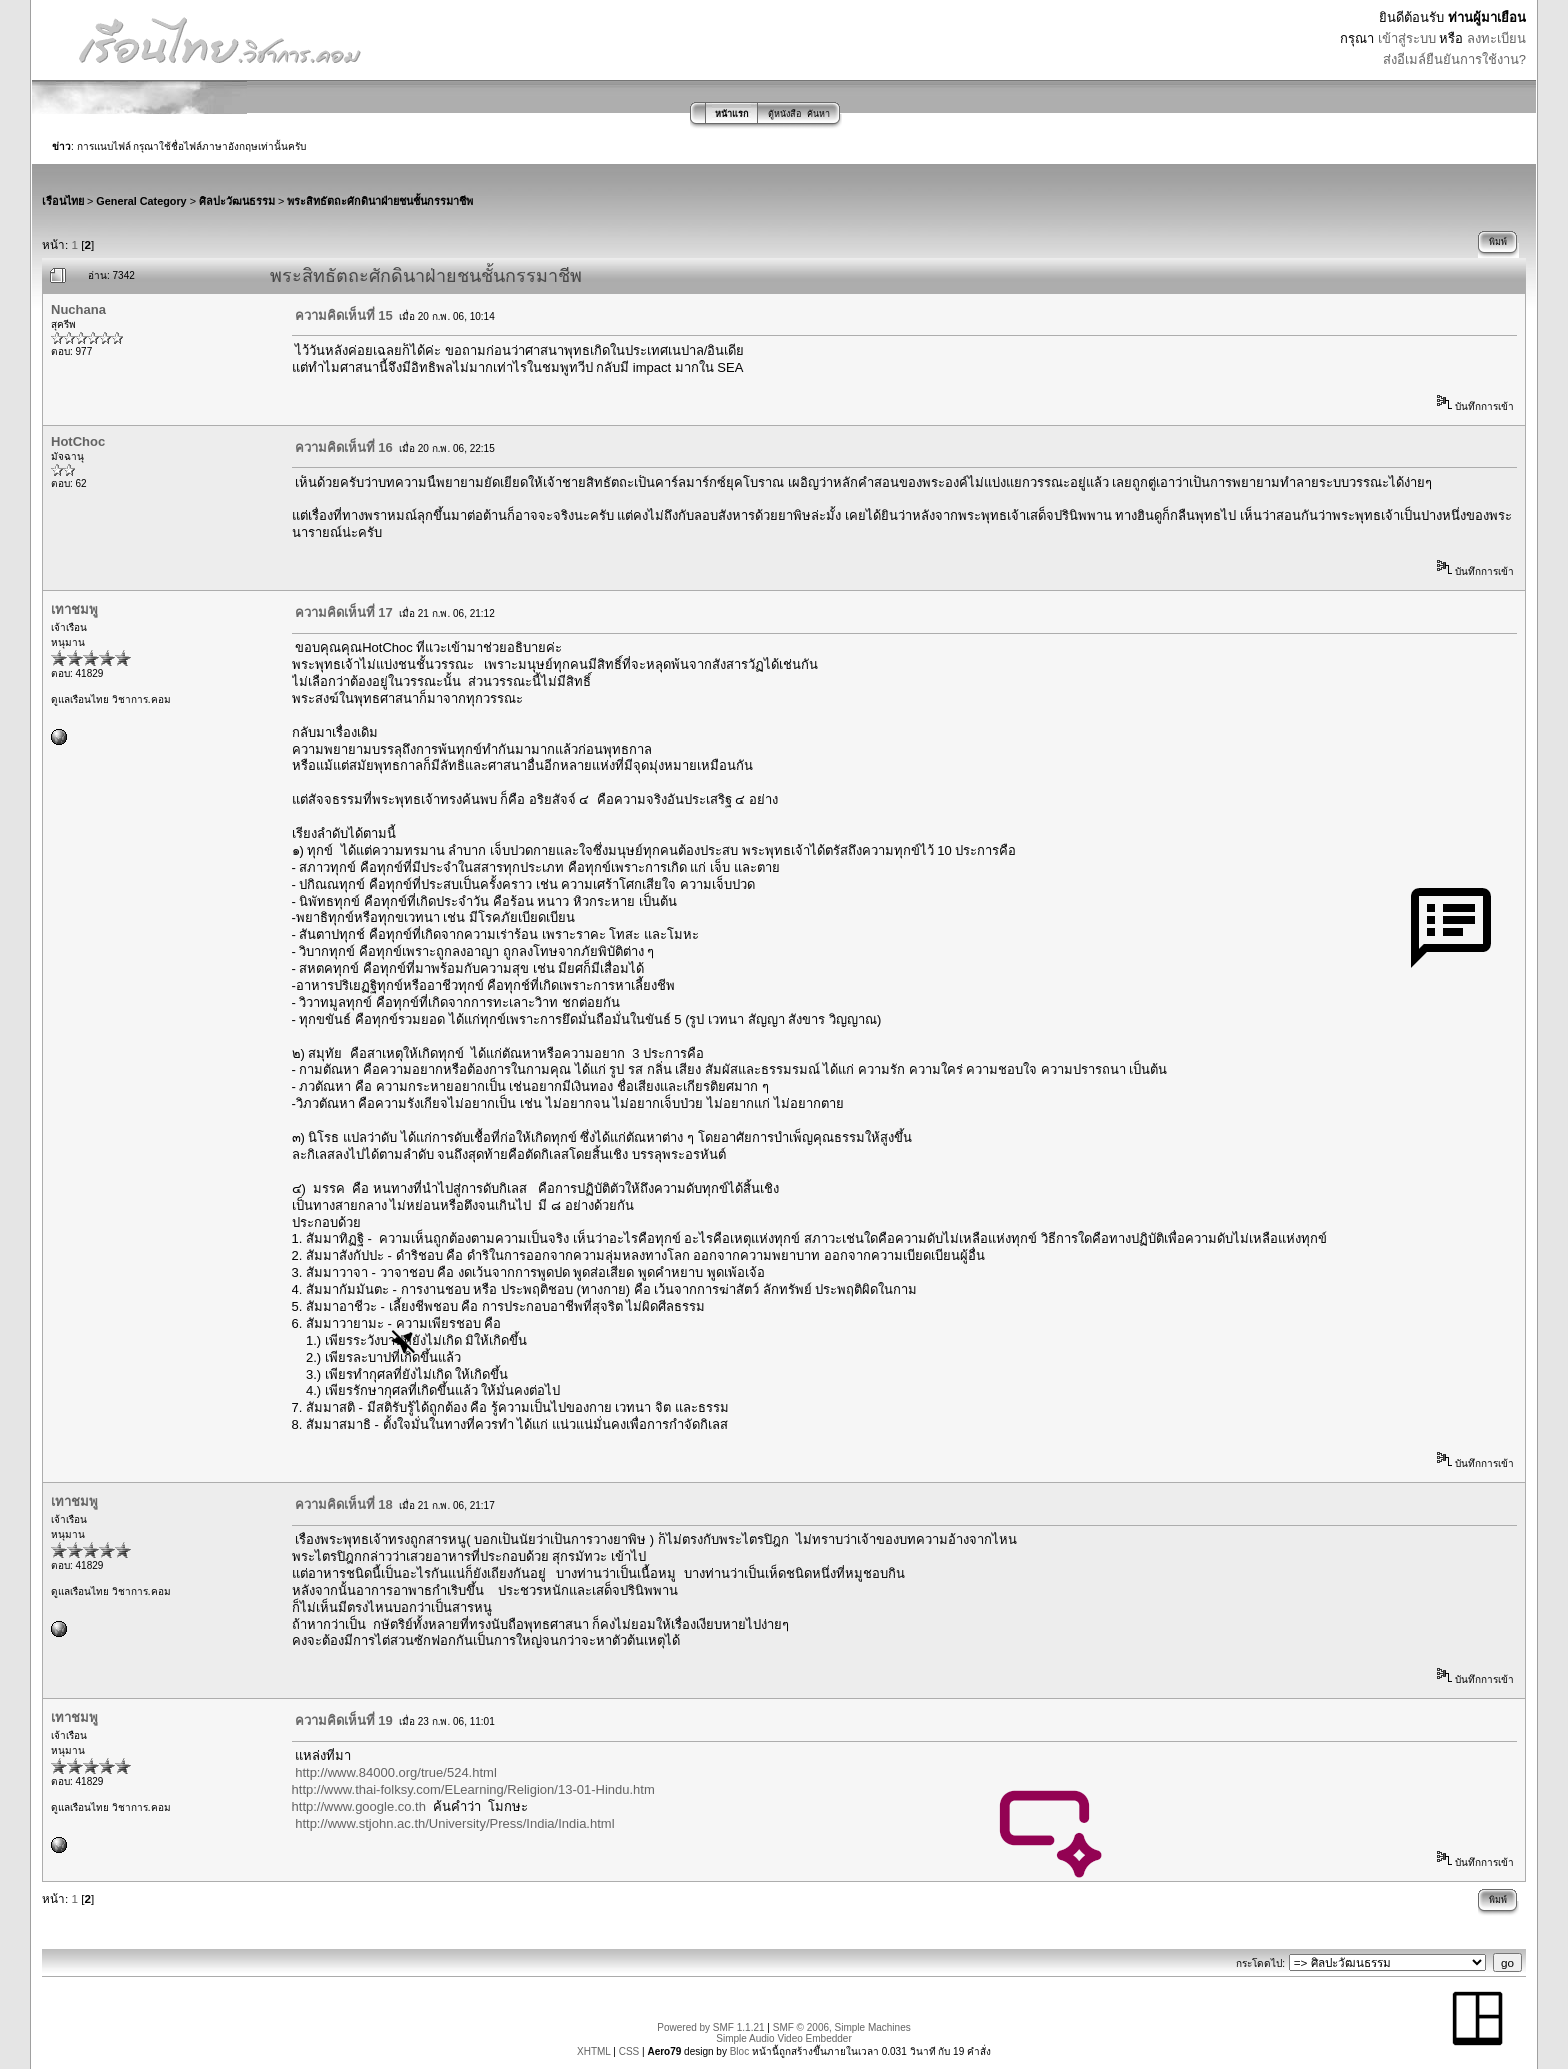 Image resolution: width=1568 pixels, height=2069 pixels. I want to click on open tmux terminal session, so click(1479, 2018).